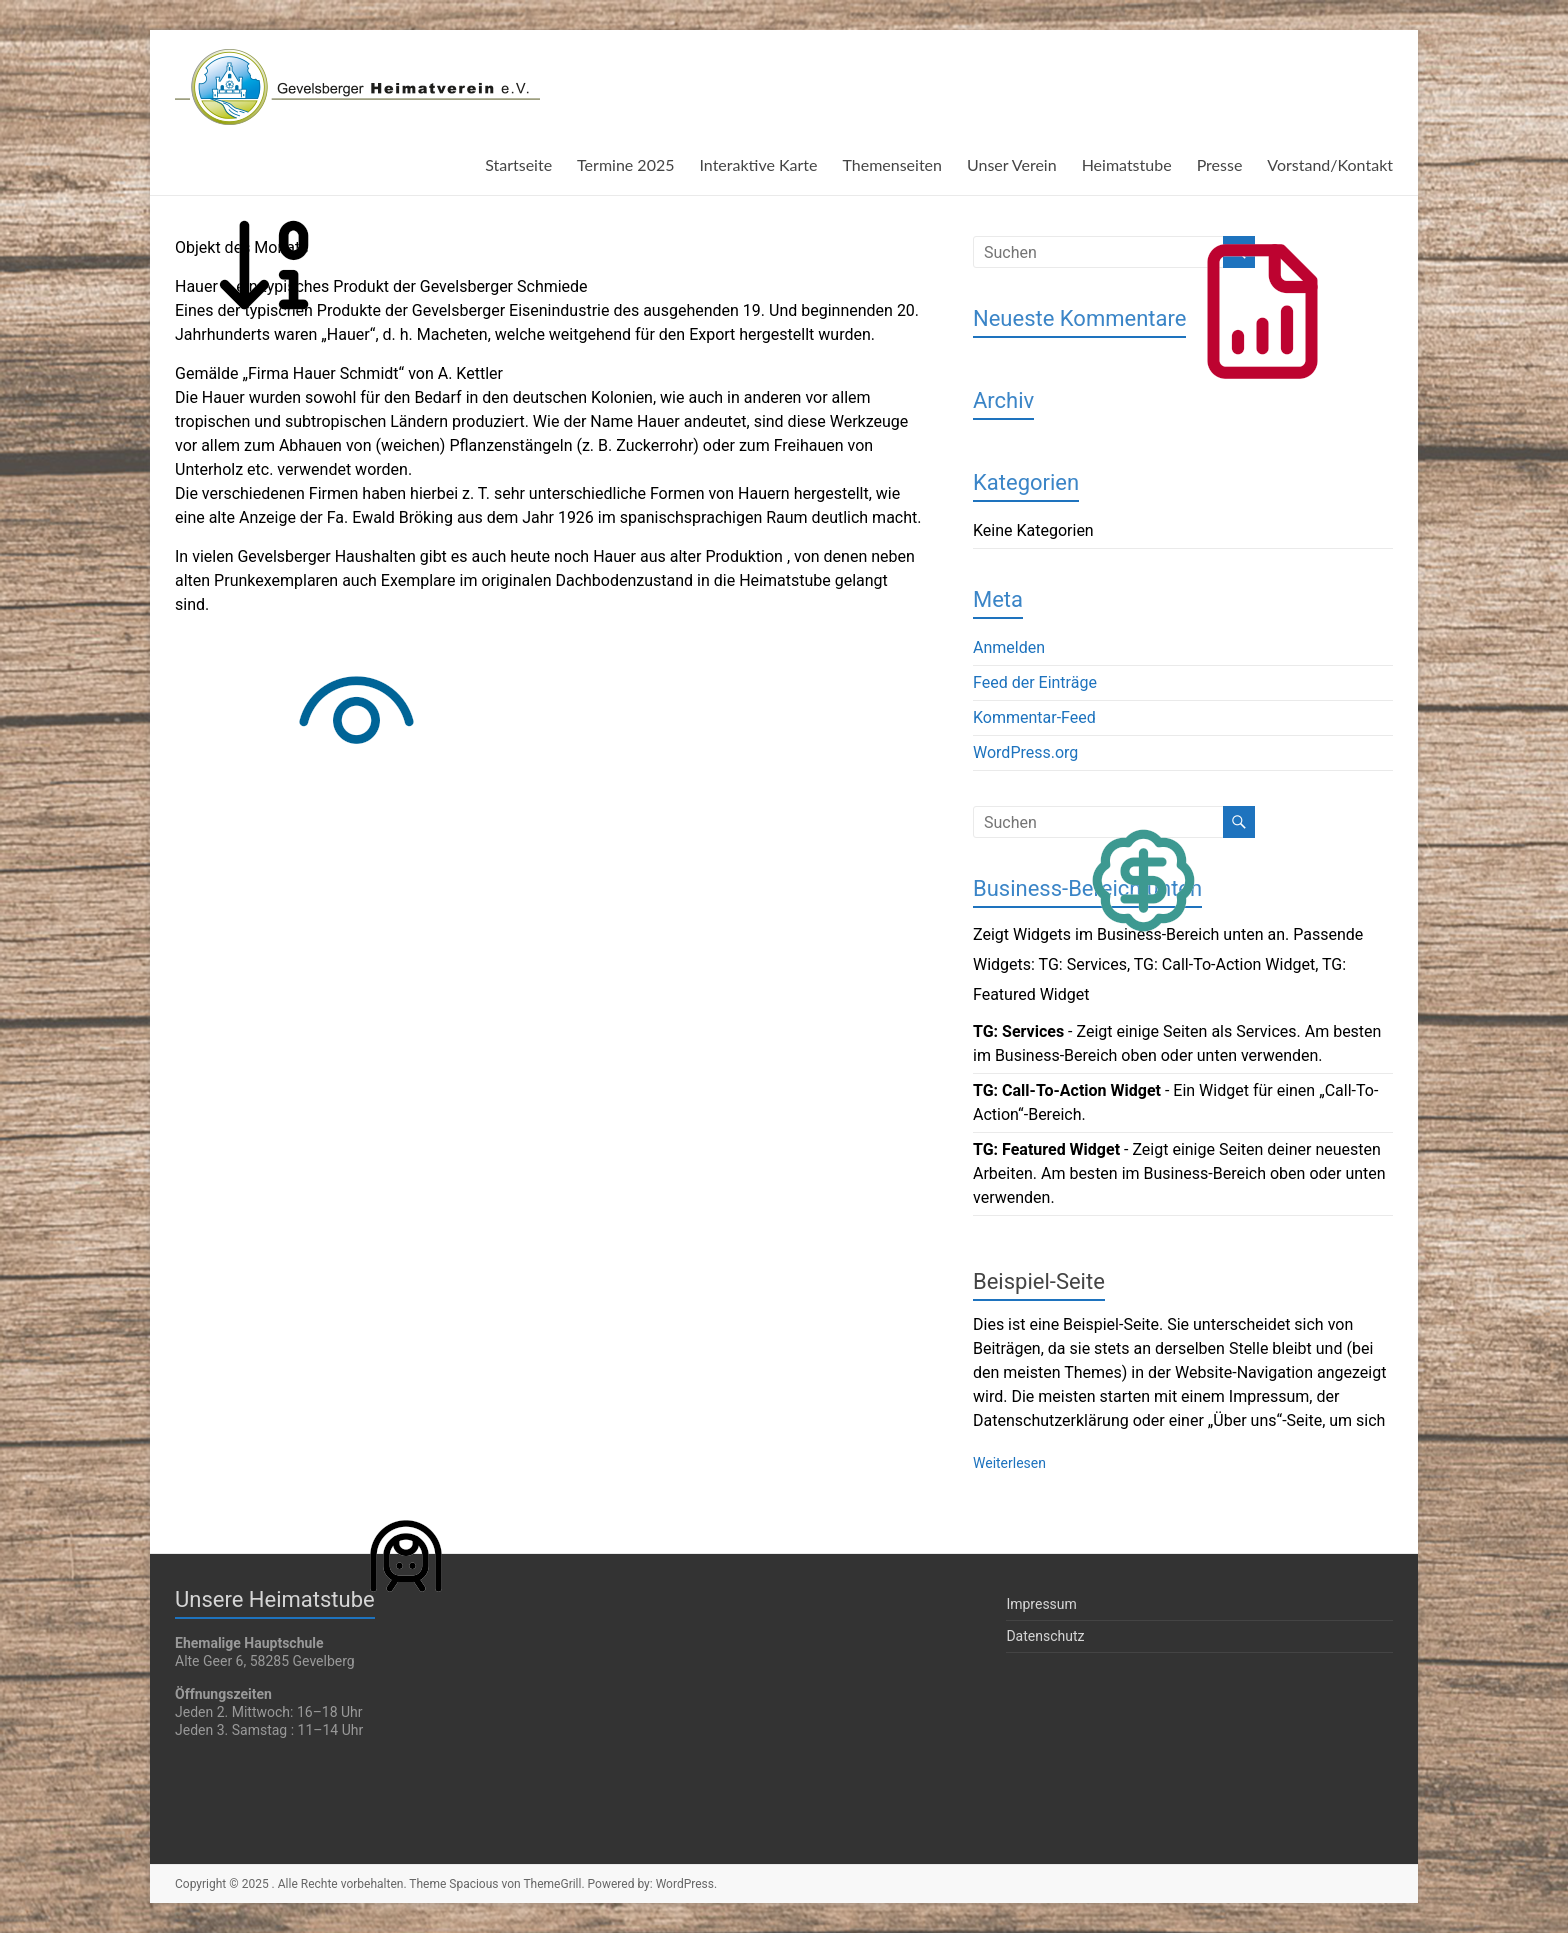  I want to click on view train or rail transit options, so click(406, 1556).